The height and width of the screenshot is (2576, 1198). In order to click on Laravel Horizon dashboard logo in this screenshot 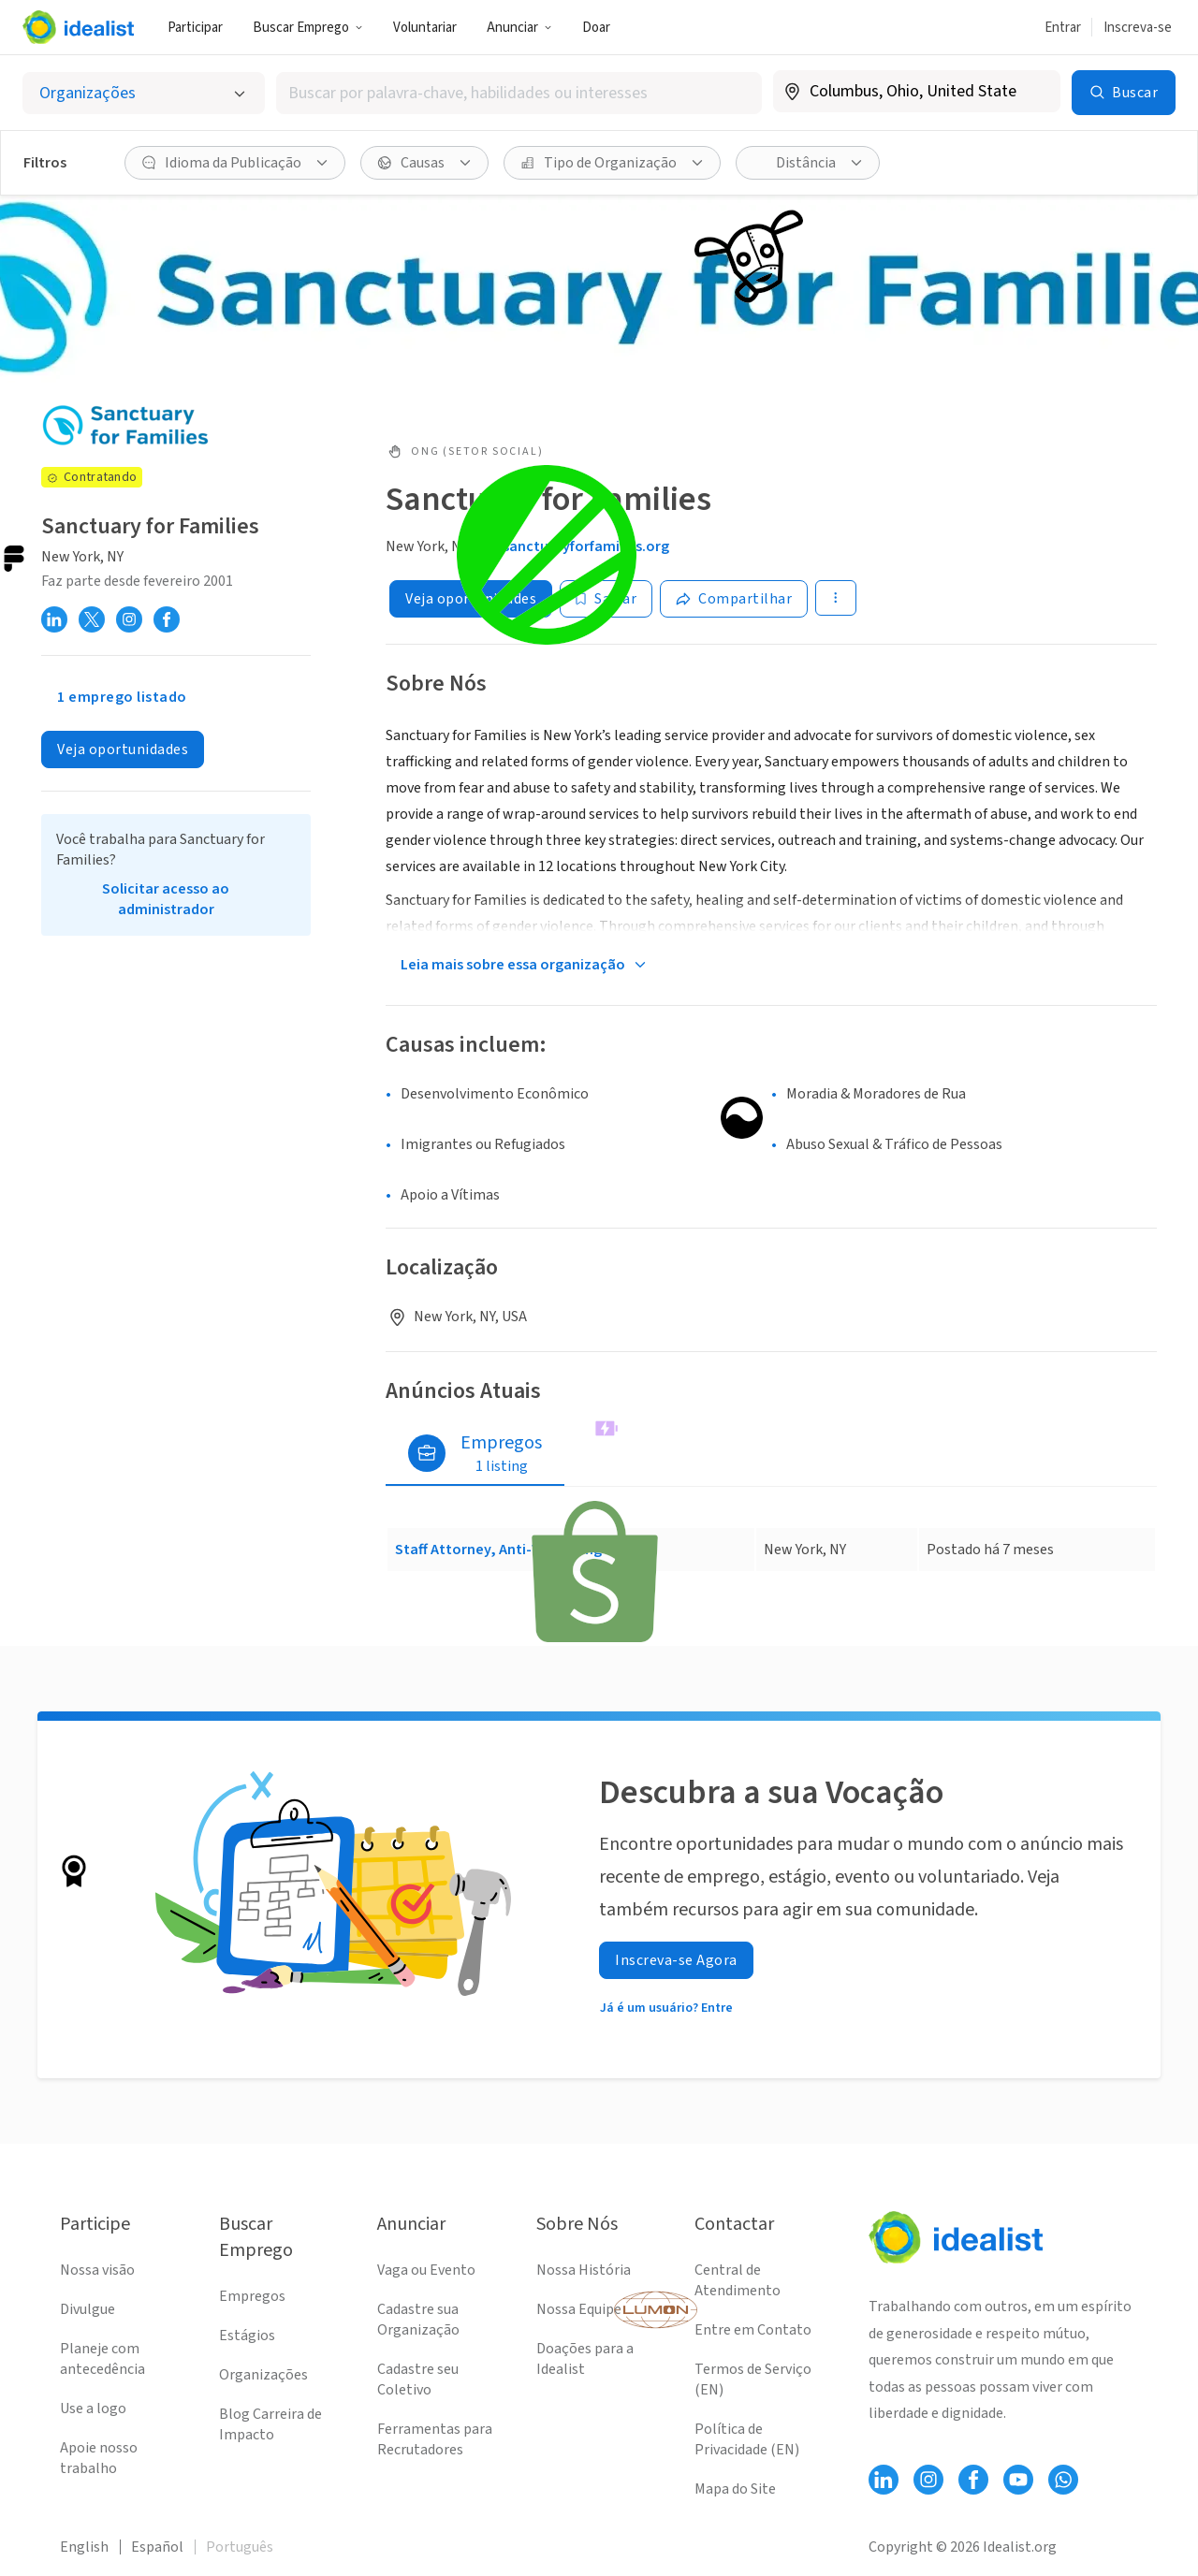, I will do `click(741, 1117)`.